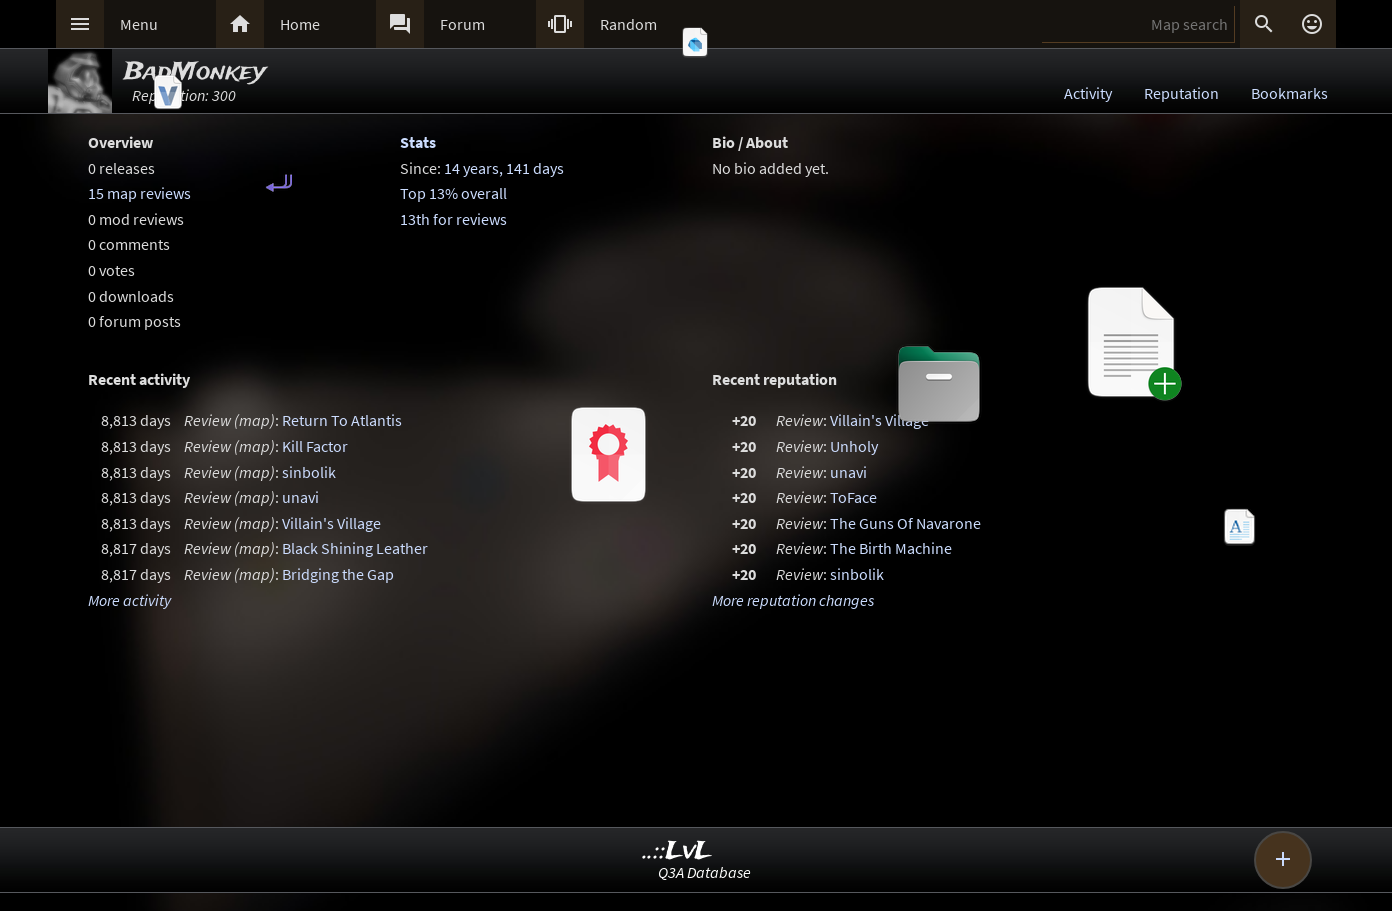 This screenshot has width=1392, height=911. Describe the element at coordinates (695, 42) in the screenshot. I see `dart programming language source file` at that location.